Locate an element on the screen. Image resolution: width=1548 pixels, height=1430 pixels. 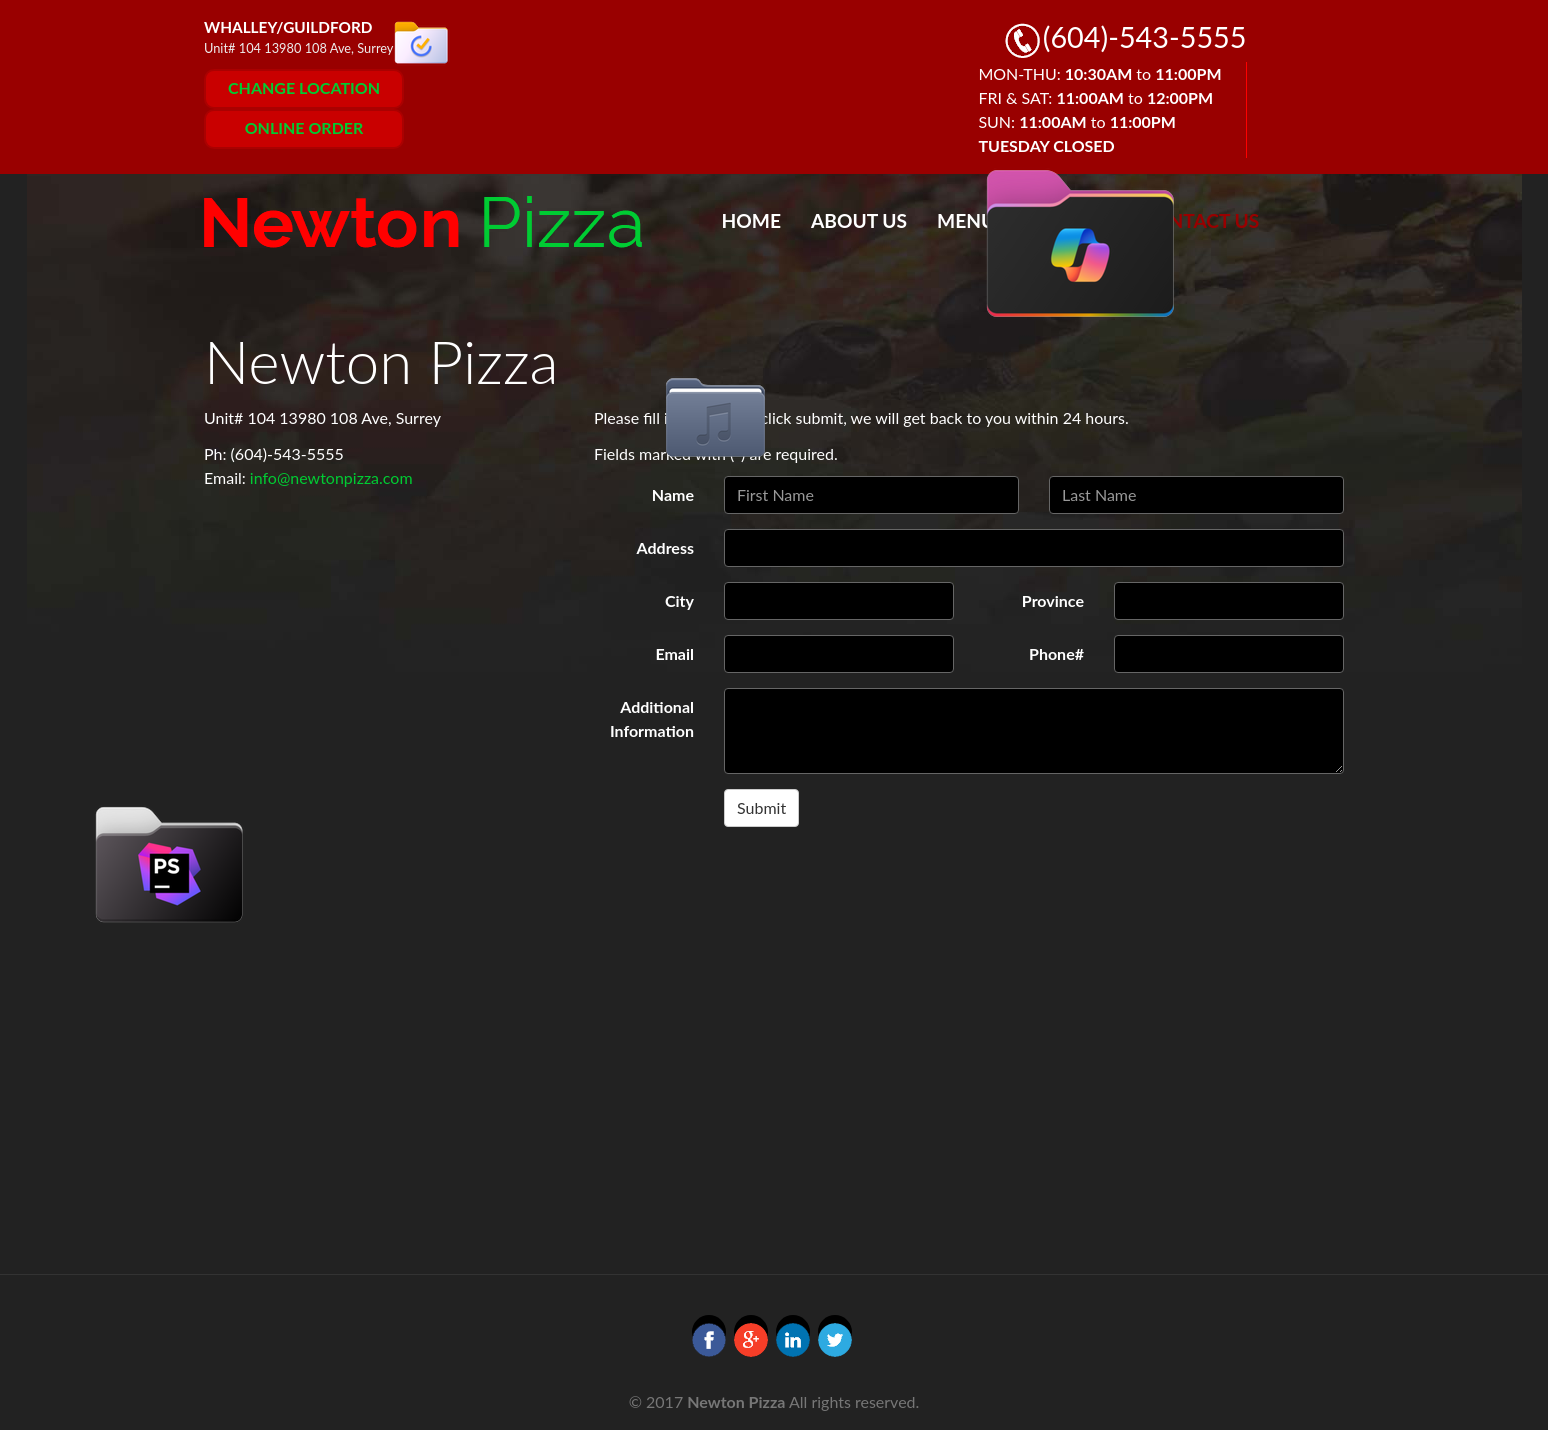
open folder containing Microsoft Copilot 365 files is located at coordinates (1079, 248).